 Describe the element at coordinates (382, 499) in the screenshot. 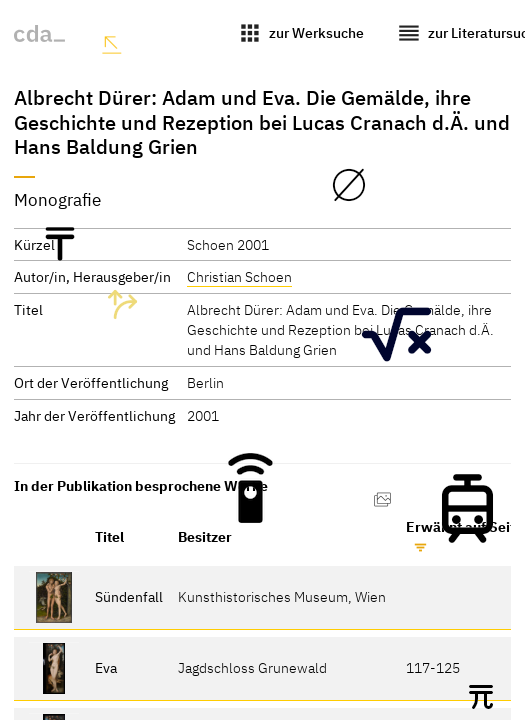

I see `view photo gallery` at that location.